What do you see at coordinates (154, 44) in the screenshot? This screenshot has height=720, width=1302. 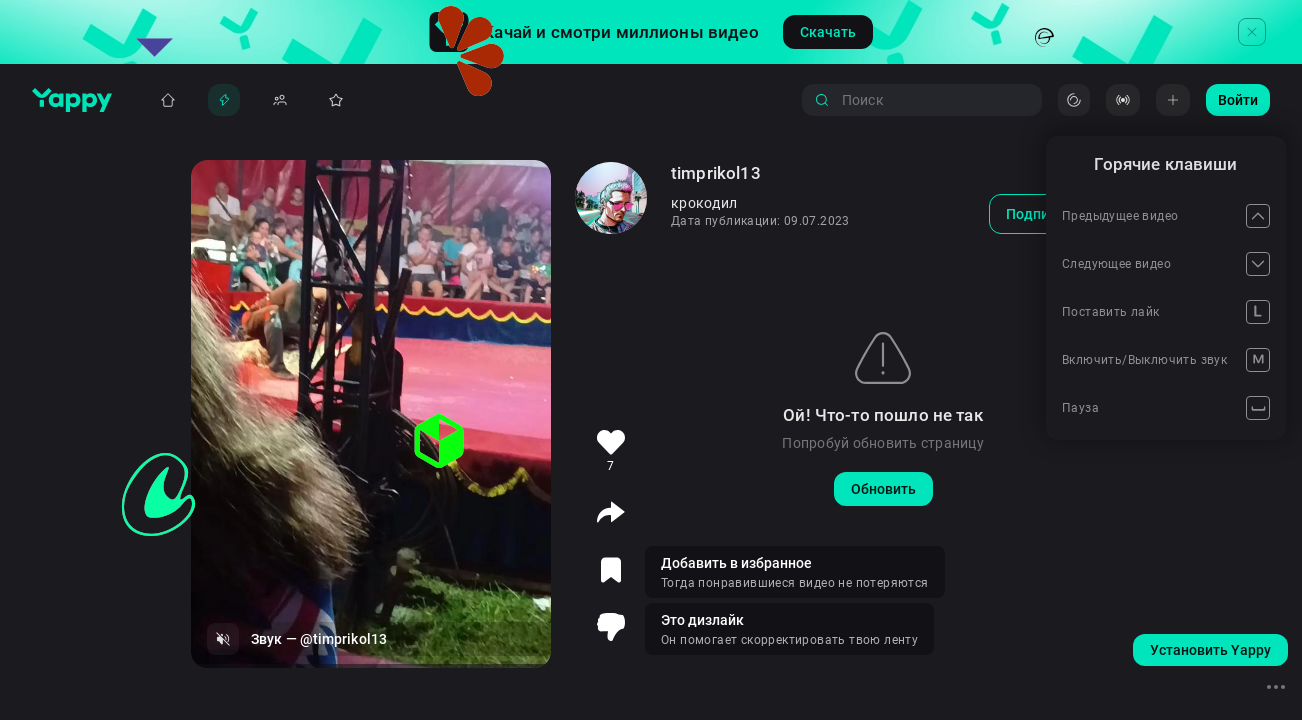 I see `expand dropdown menu` at bounding box center [154, 44].